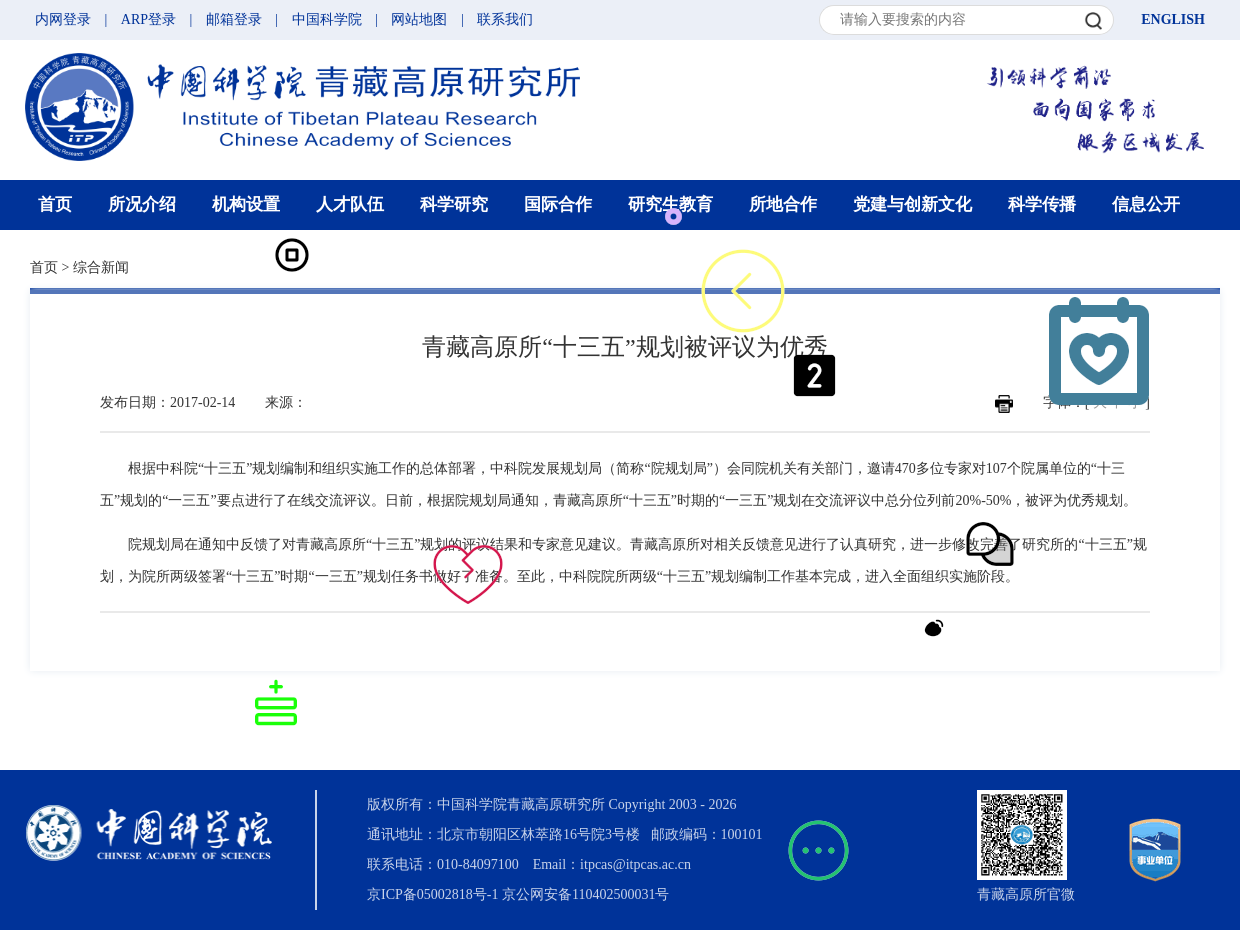 The height and width of the screenshot is (930, 1240). I want to click on stop media playback, so click(292, 255).